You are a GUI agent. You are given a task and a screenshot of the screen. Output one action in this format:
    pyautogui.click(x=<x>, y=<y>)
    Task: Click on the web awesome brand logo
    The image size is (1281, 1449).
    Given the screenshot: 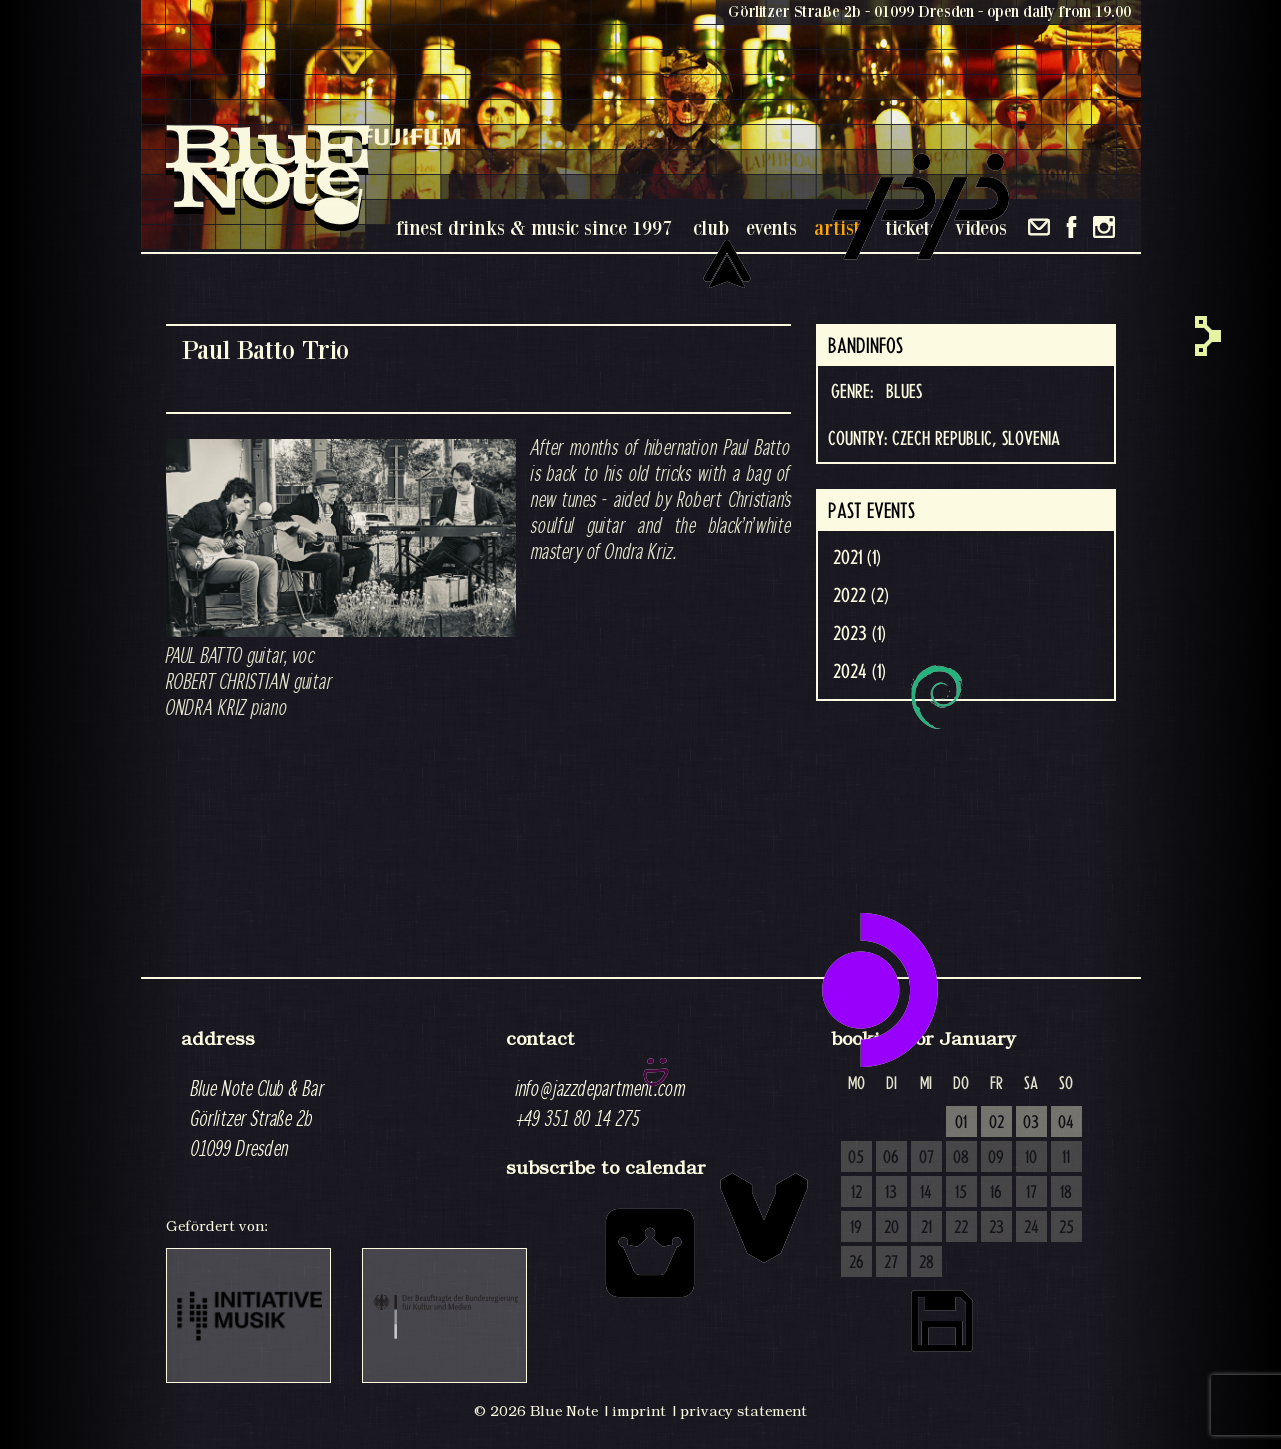 What is the action you would take?
    pyautogui.click(x=650, y=1253)
    